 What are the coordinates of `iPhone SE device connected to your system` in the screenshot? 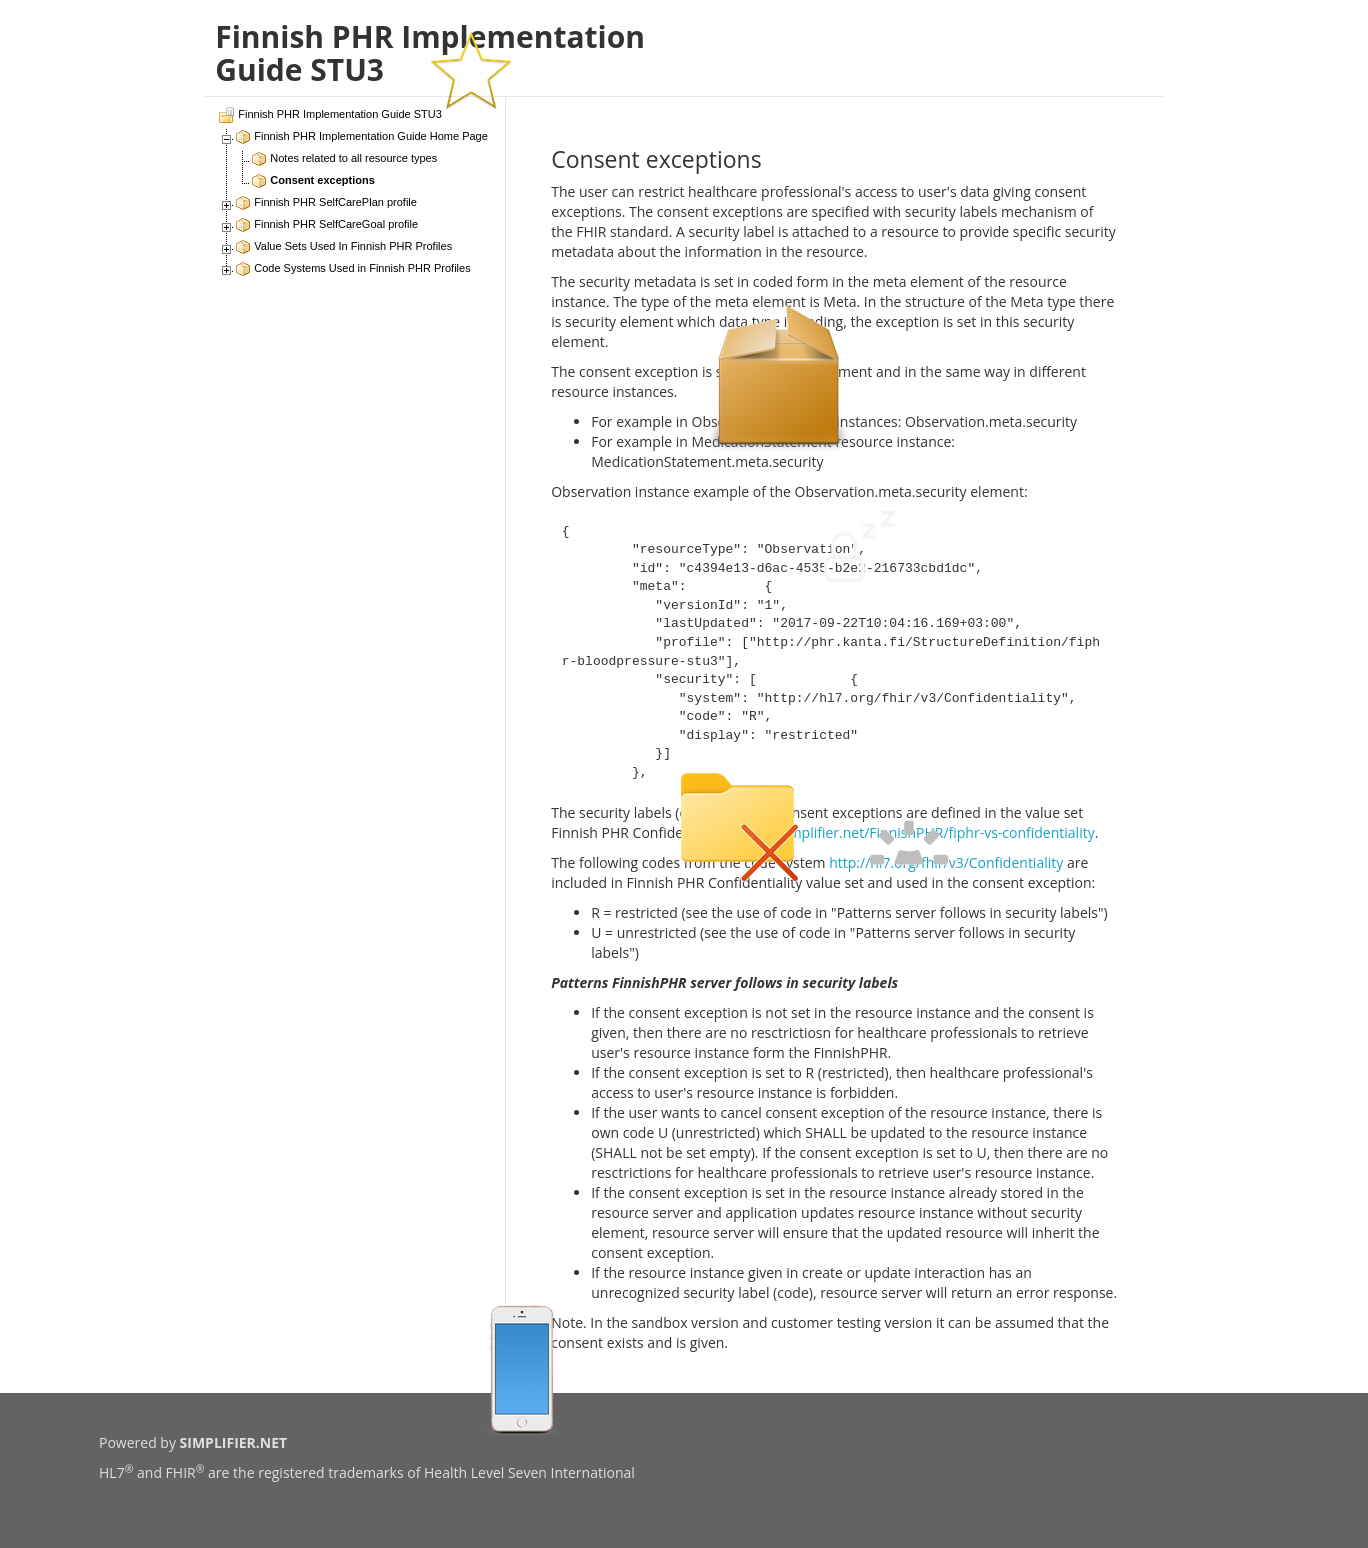 It's located at (522, 1371).